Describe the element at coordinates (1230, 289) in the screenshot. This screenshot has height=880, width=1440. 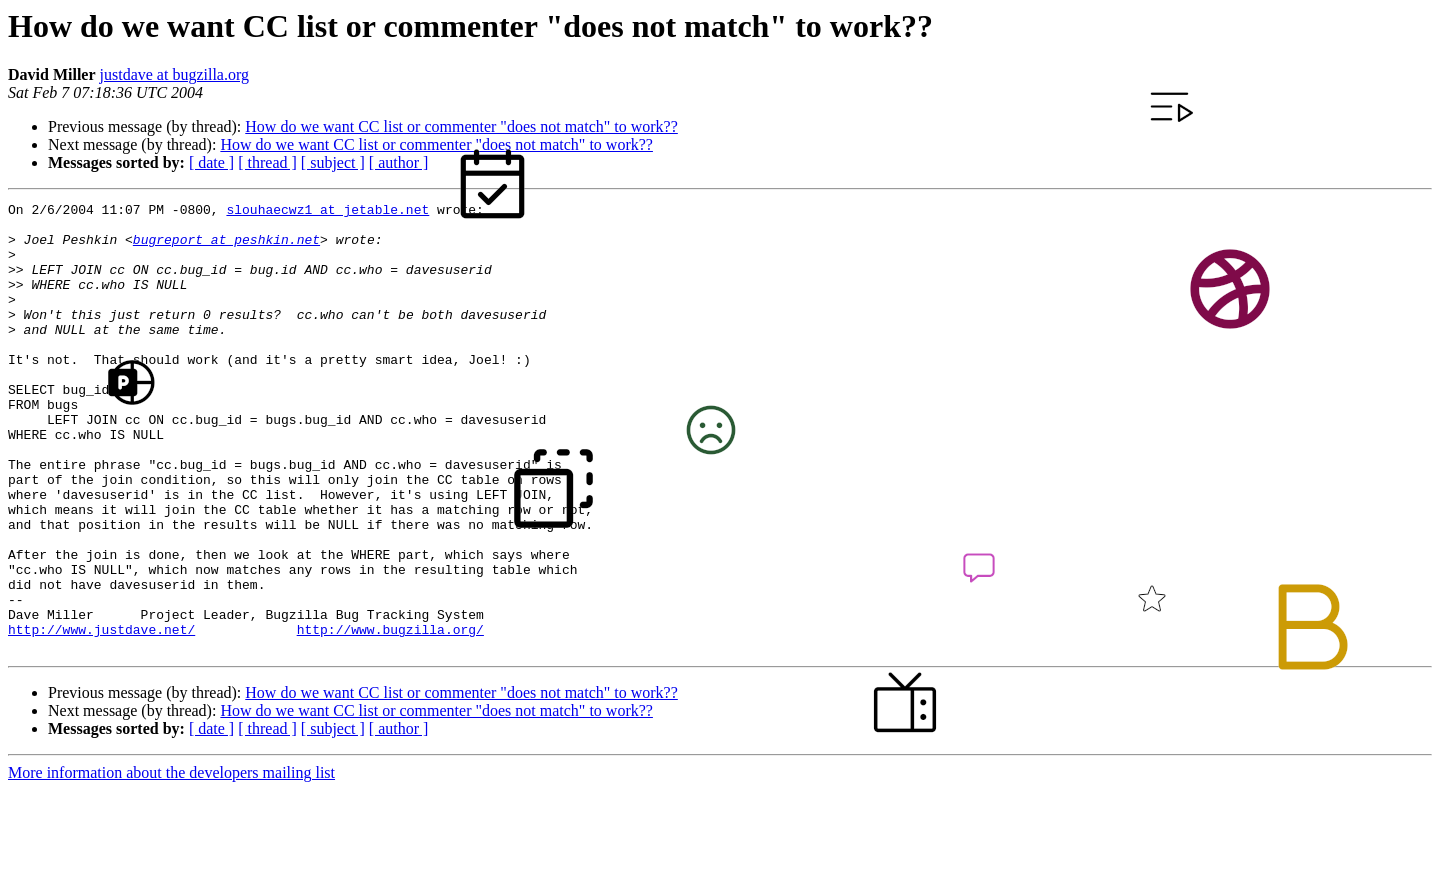
I see `view dribbble profile or portfolio` at that location.